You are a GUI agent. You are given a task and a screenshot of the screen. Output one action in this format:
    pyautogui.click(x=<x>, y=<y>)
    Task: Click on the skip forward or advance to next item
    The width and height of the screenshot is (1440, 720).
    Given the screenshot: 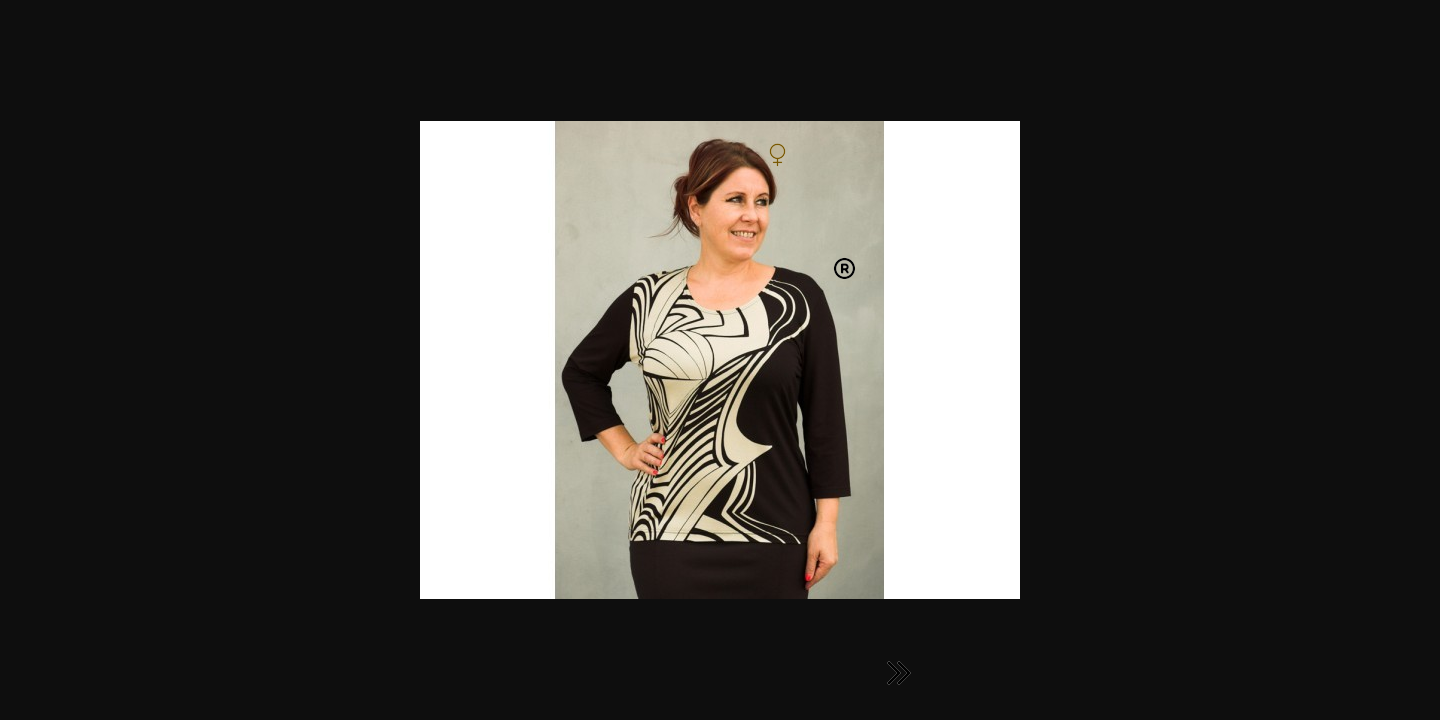 What is the action you would take?
    pyautogui.click(x=898, y=673)
    